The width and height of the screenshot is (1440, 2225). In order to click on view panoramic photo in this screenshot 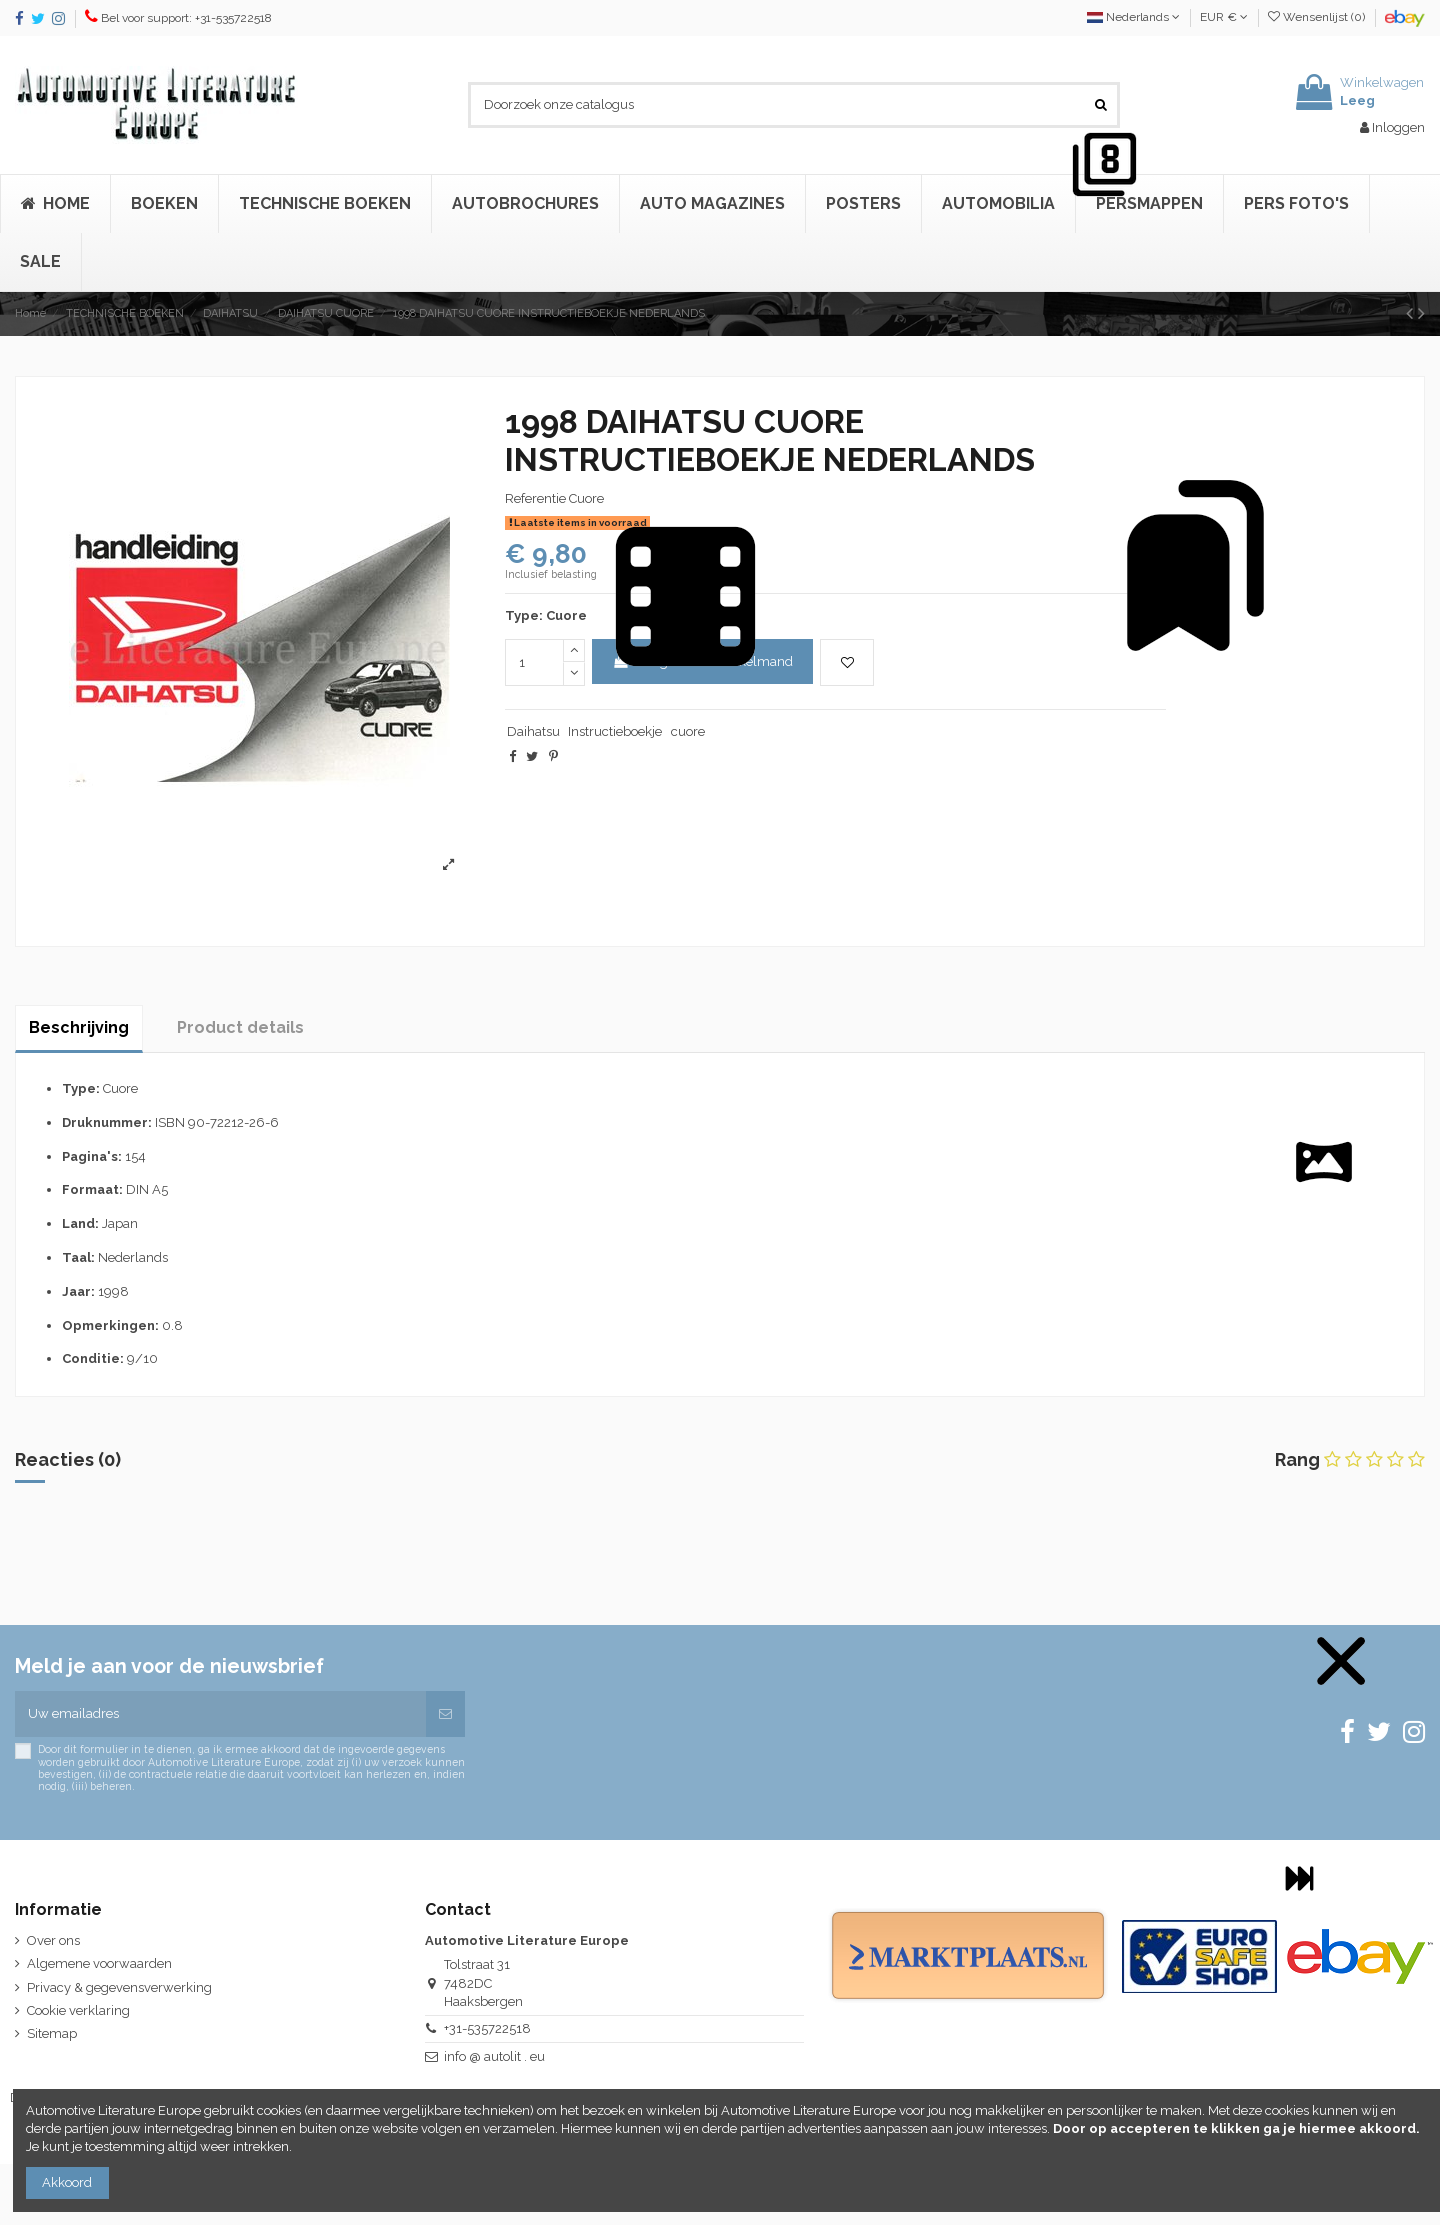, I will do `click(1324, 1162)`.